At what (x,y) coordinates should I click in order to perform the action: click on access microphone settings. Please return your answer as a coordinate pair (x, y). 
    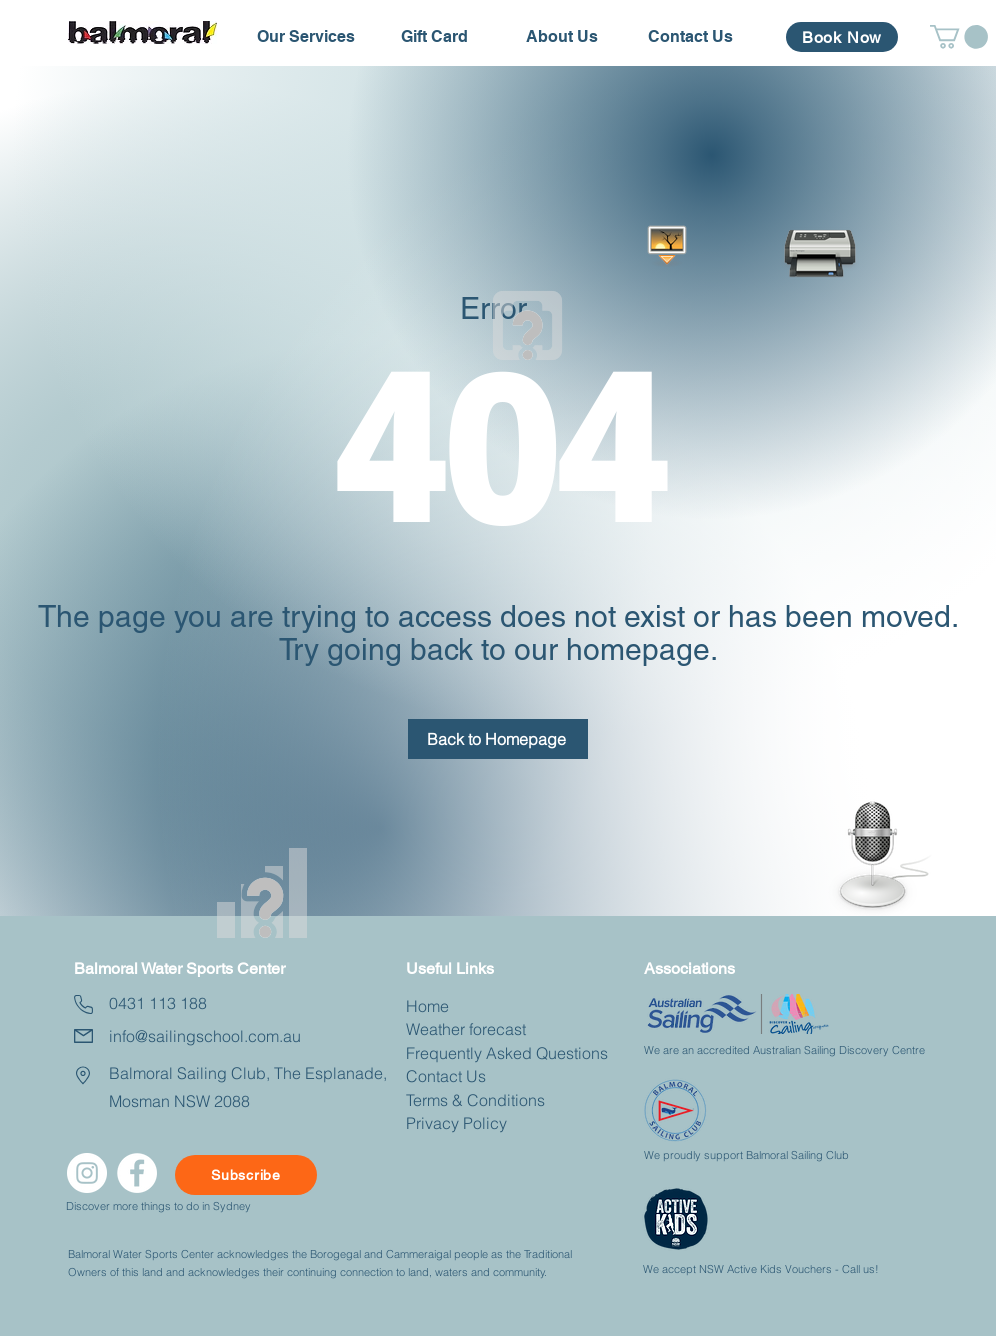
    Looking at the image, I should click on (875, 852).